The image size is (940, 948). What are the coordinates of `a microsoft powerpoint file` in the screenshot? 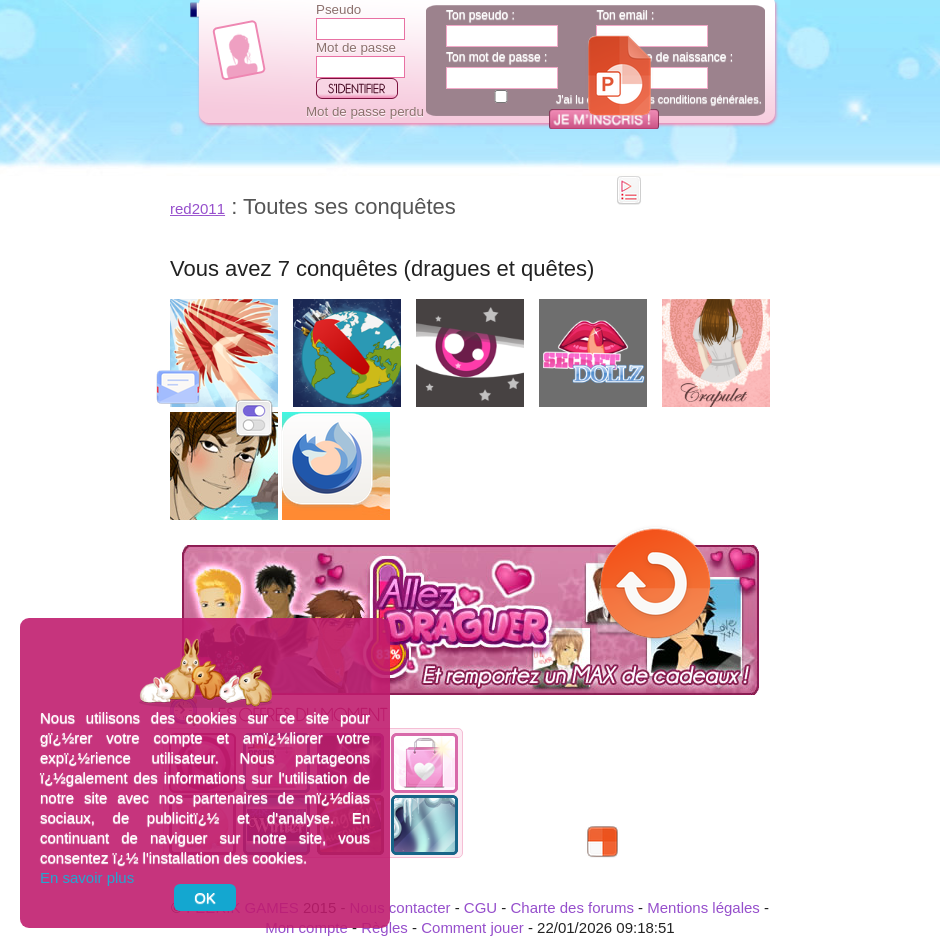 It's located at (619, 75).